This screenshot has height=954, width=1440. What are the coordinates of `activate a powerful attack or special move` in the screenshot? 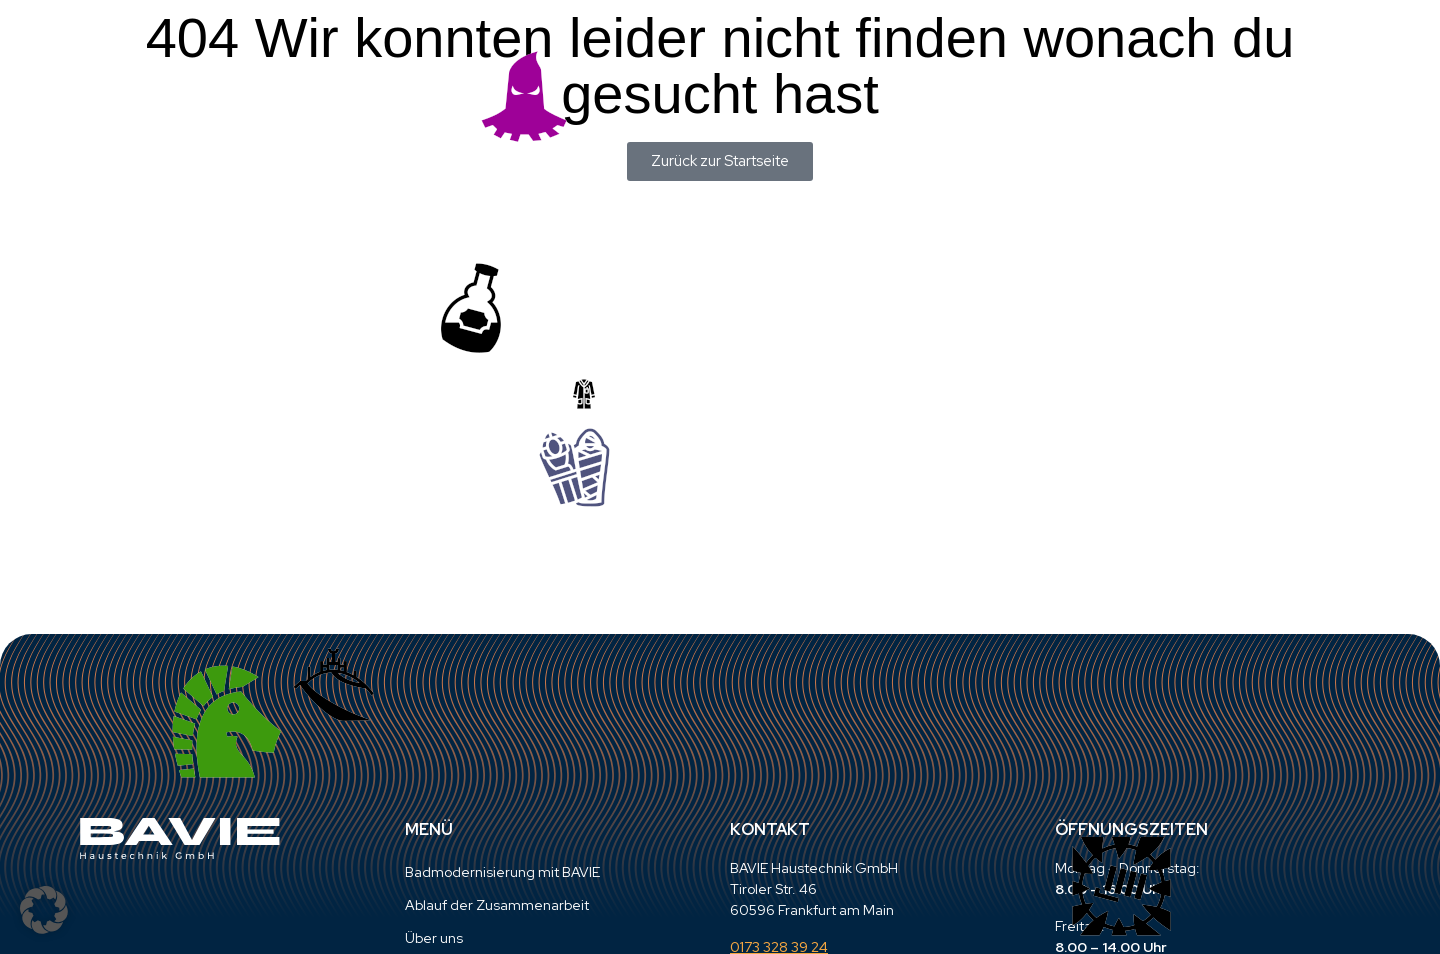 It's located at (1121, 886).